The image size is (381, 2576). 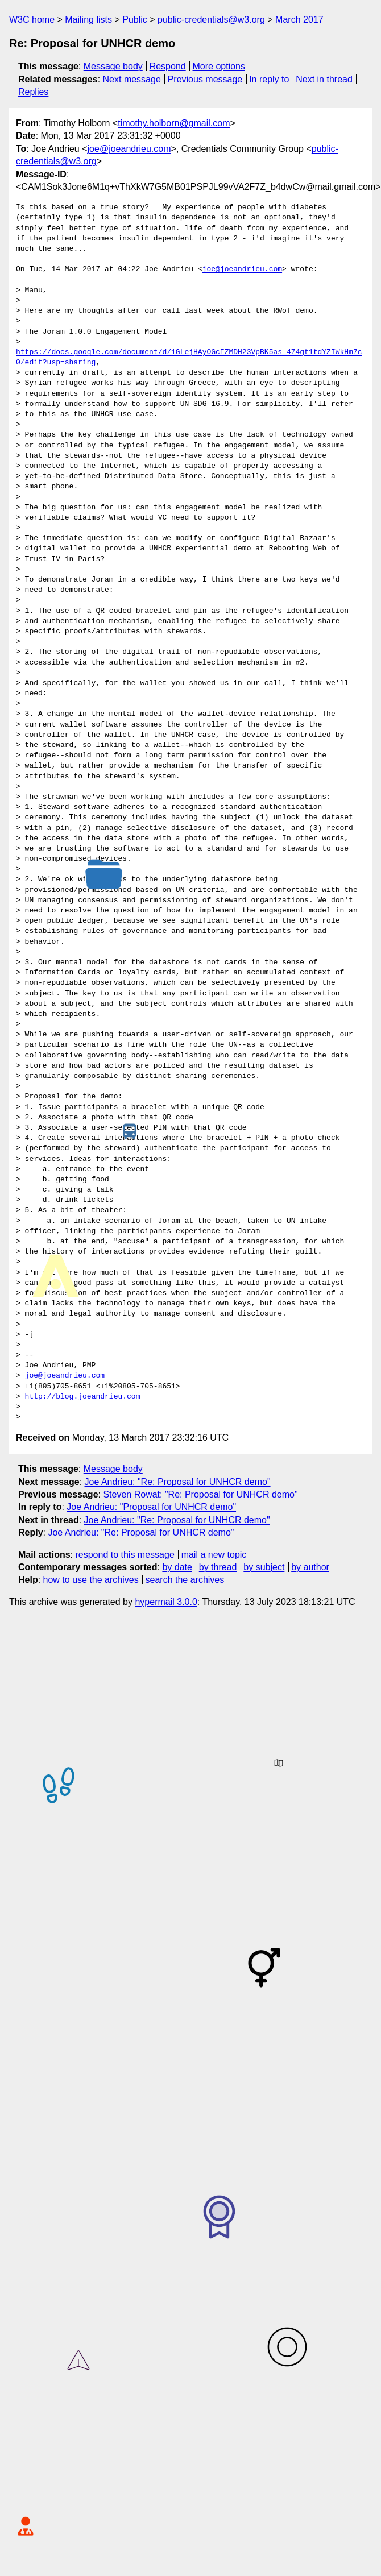 What do you see at coordinates (78, 2361) in the screenshot?
I see `send a message` at bounding box center [78, 2361].